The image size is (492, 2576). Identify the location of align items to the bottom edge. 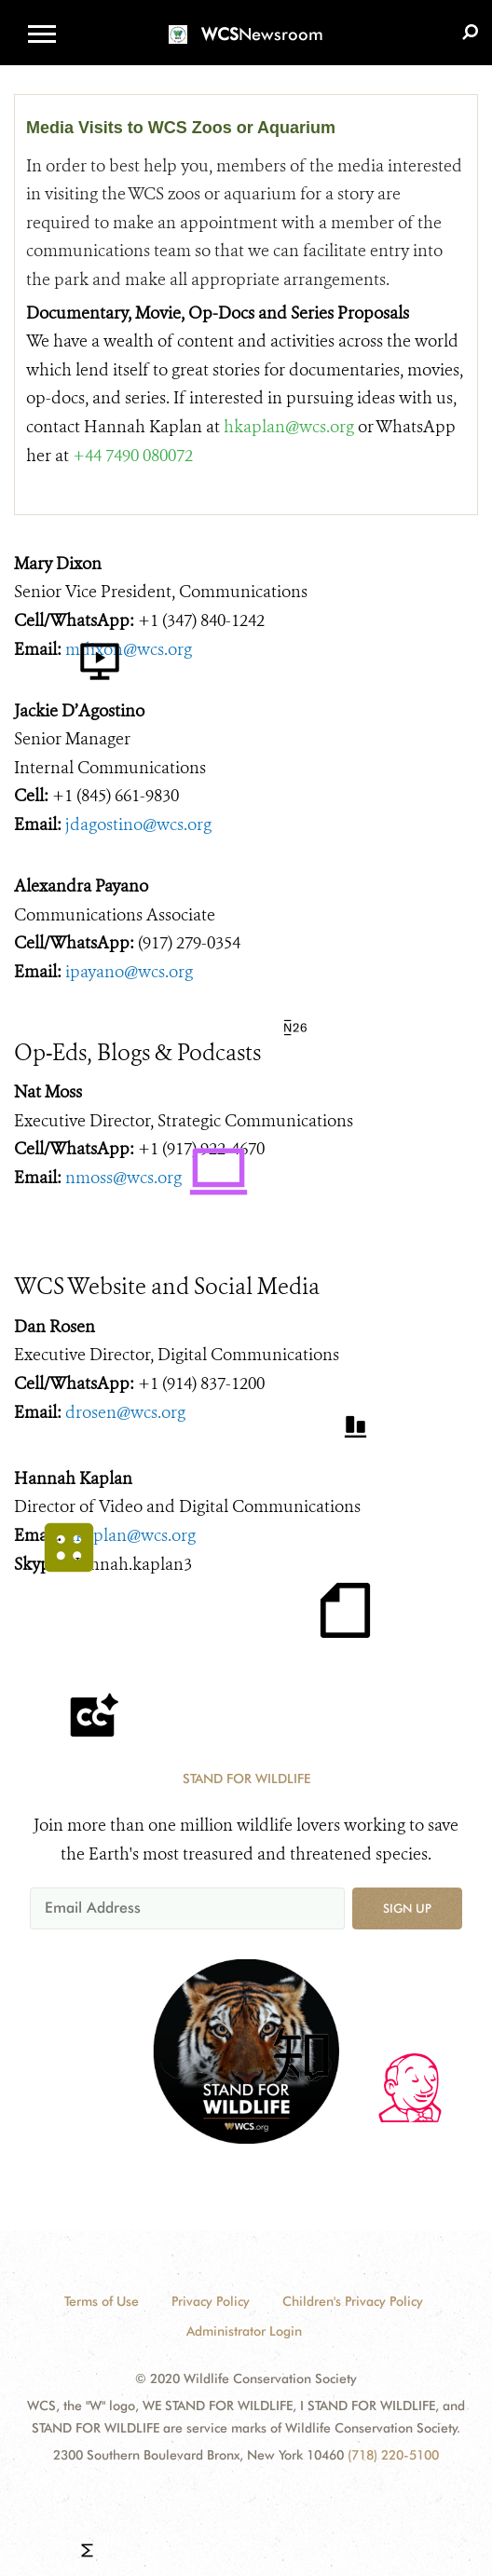
(355, 1426).